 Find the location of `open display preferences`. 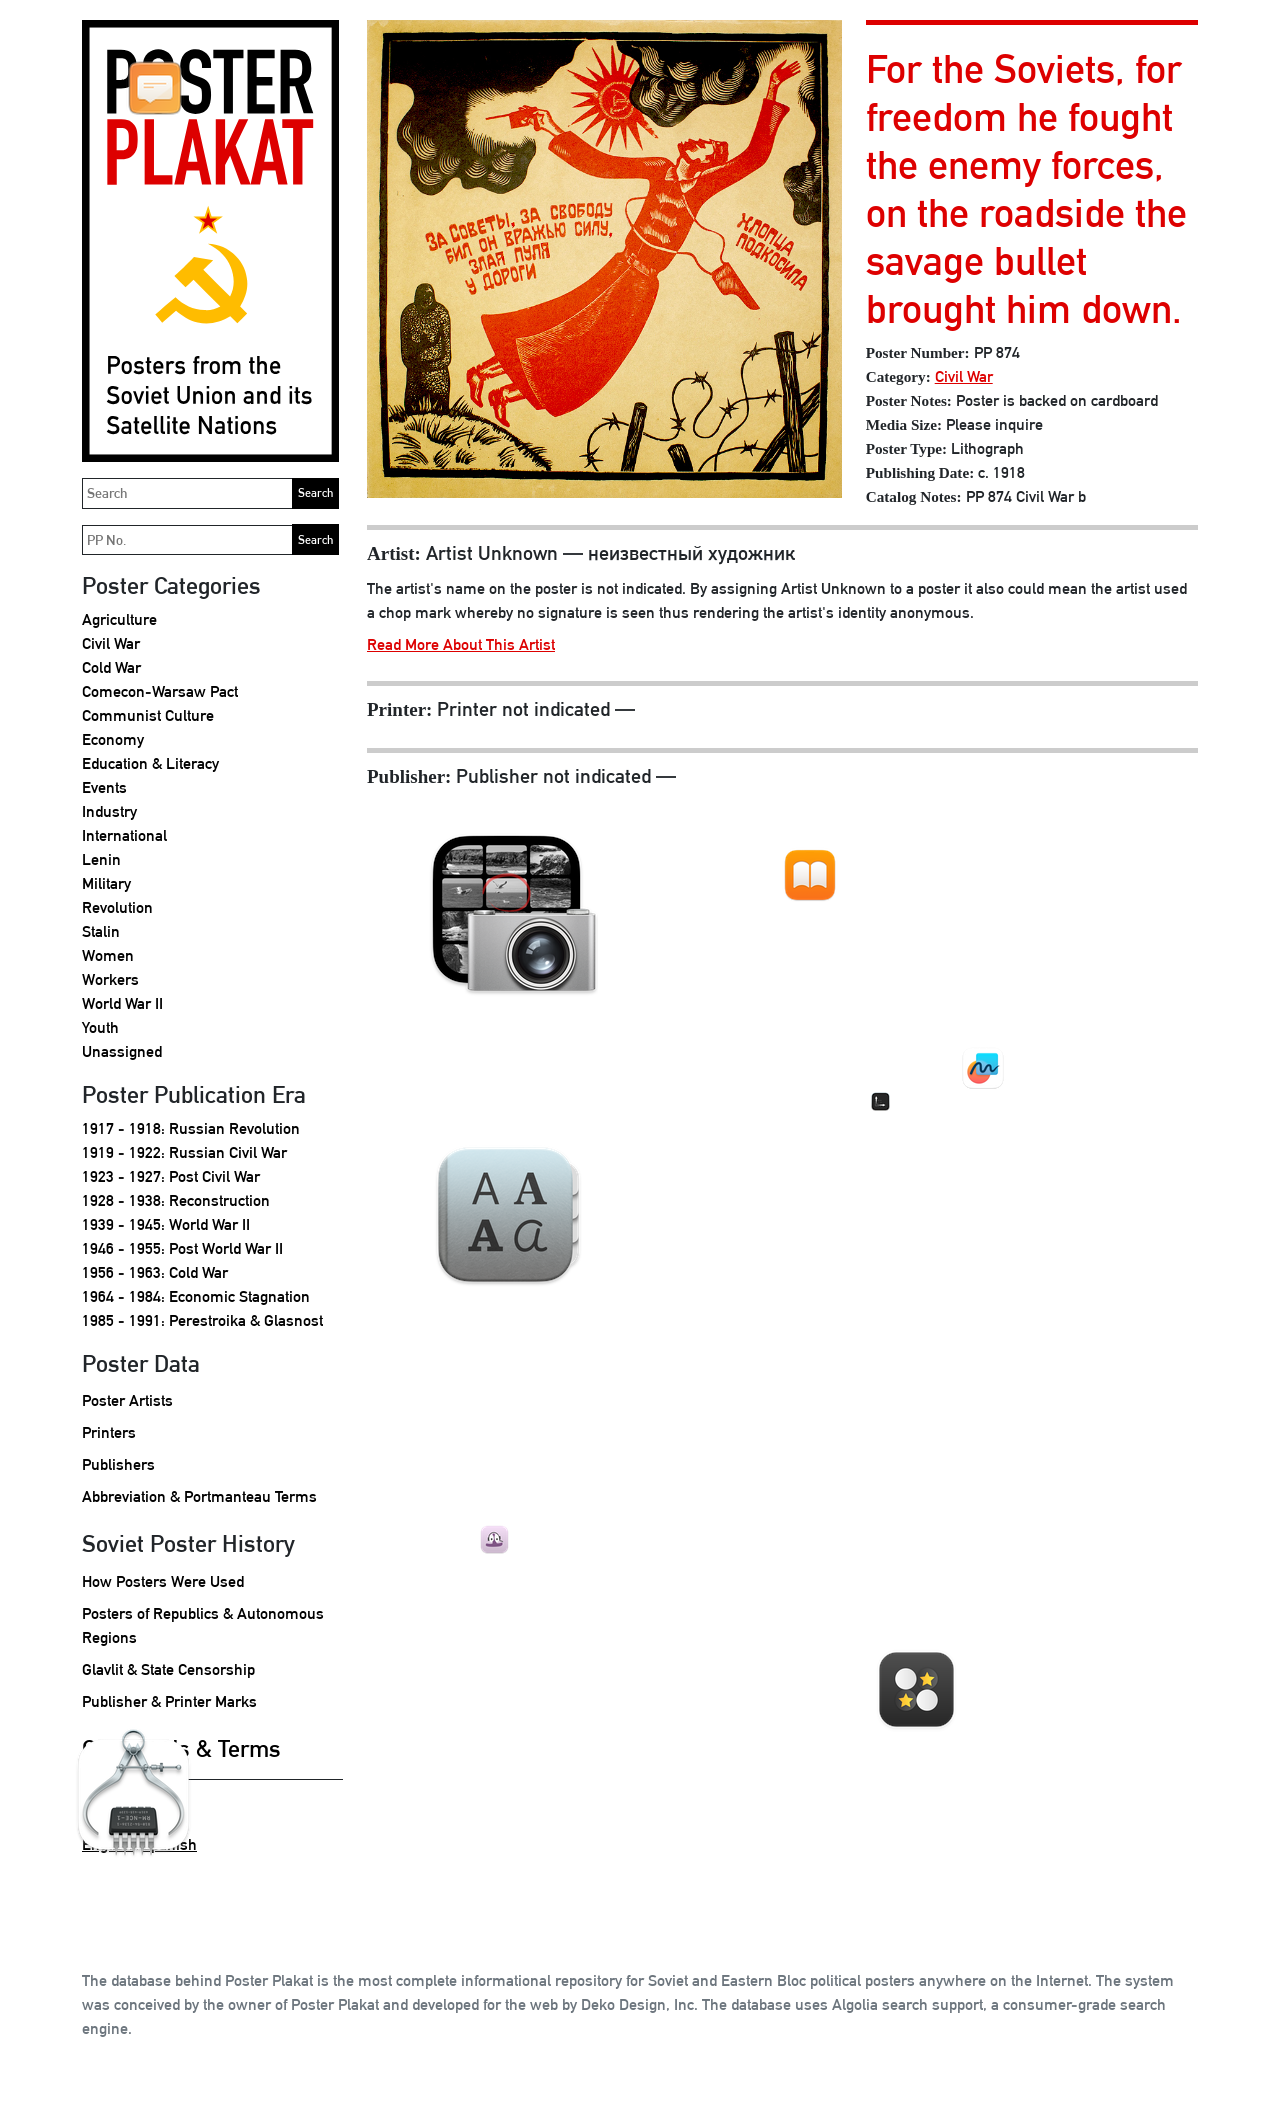

open display preferences is located at coordinates (880, 1101).